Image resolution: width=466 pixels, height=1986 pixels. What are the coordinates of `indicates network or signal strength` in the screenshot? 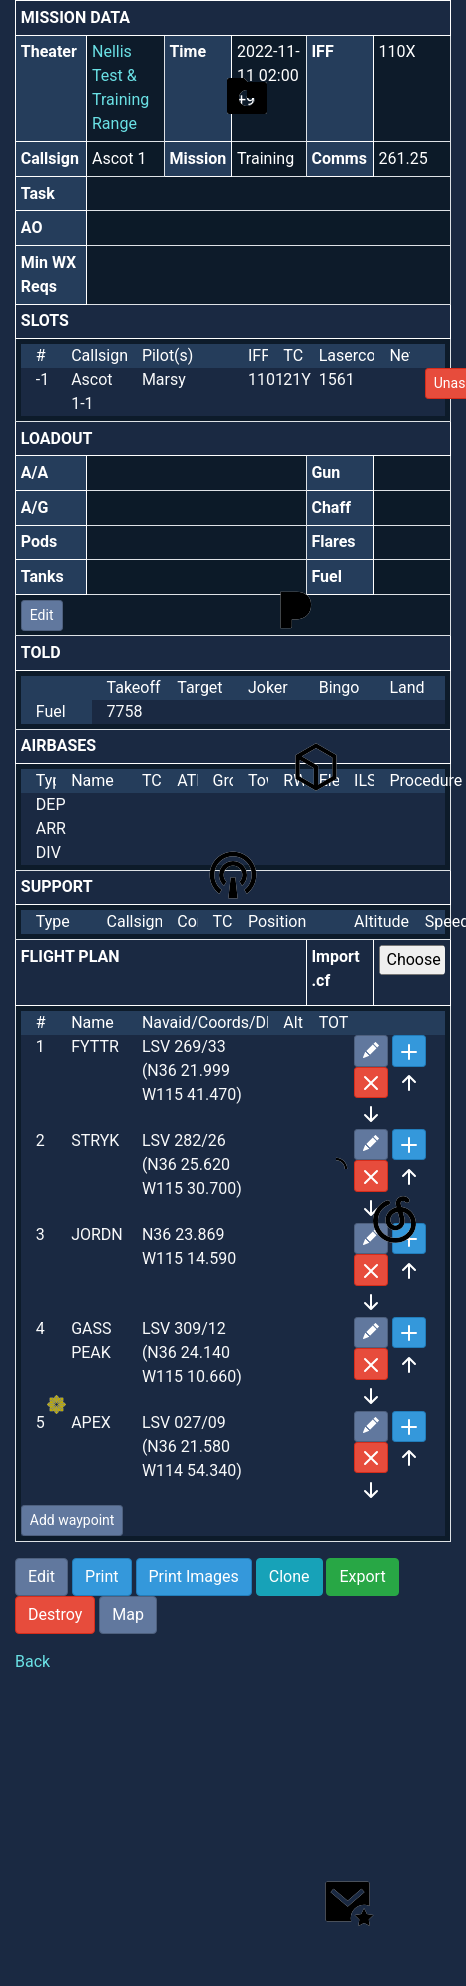 It's located at (233, 875).